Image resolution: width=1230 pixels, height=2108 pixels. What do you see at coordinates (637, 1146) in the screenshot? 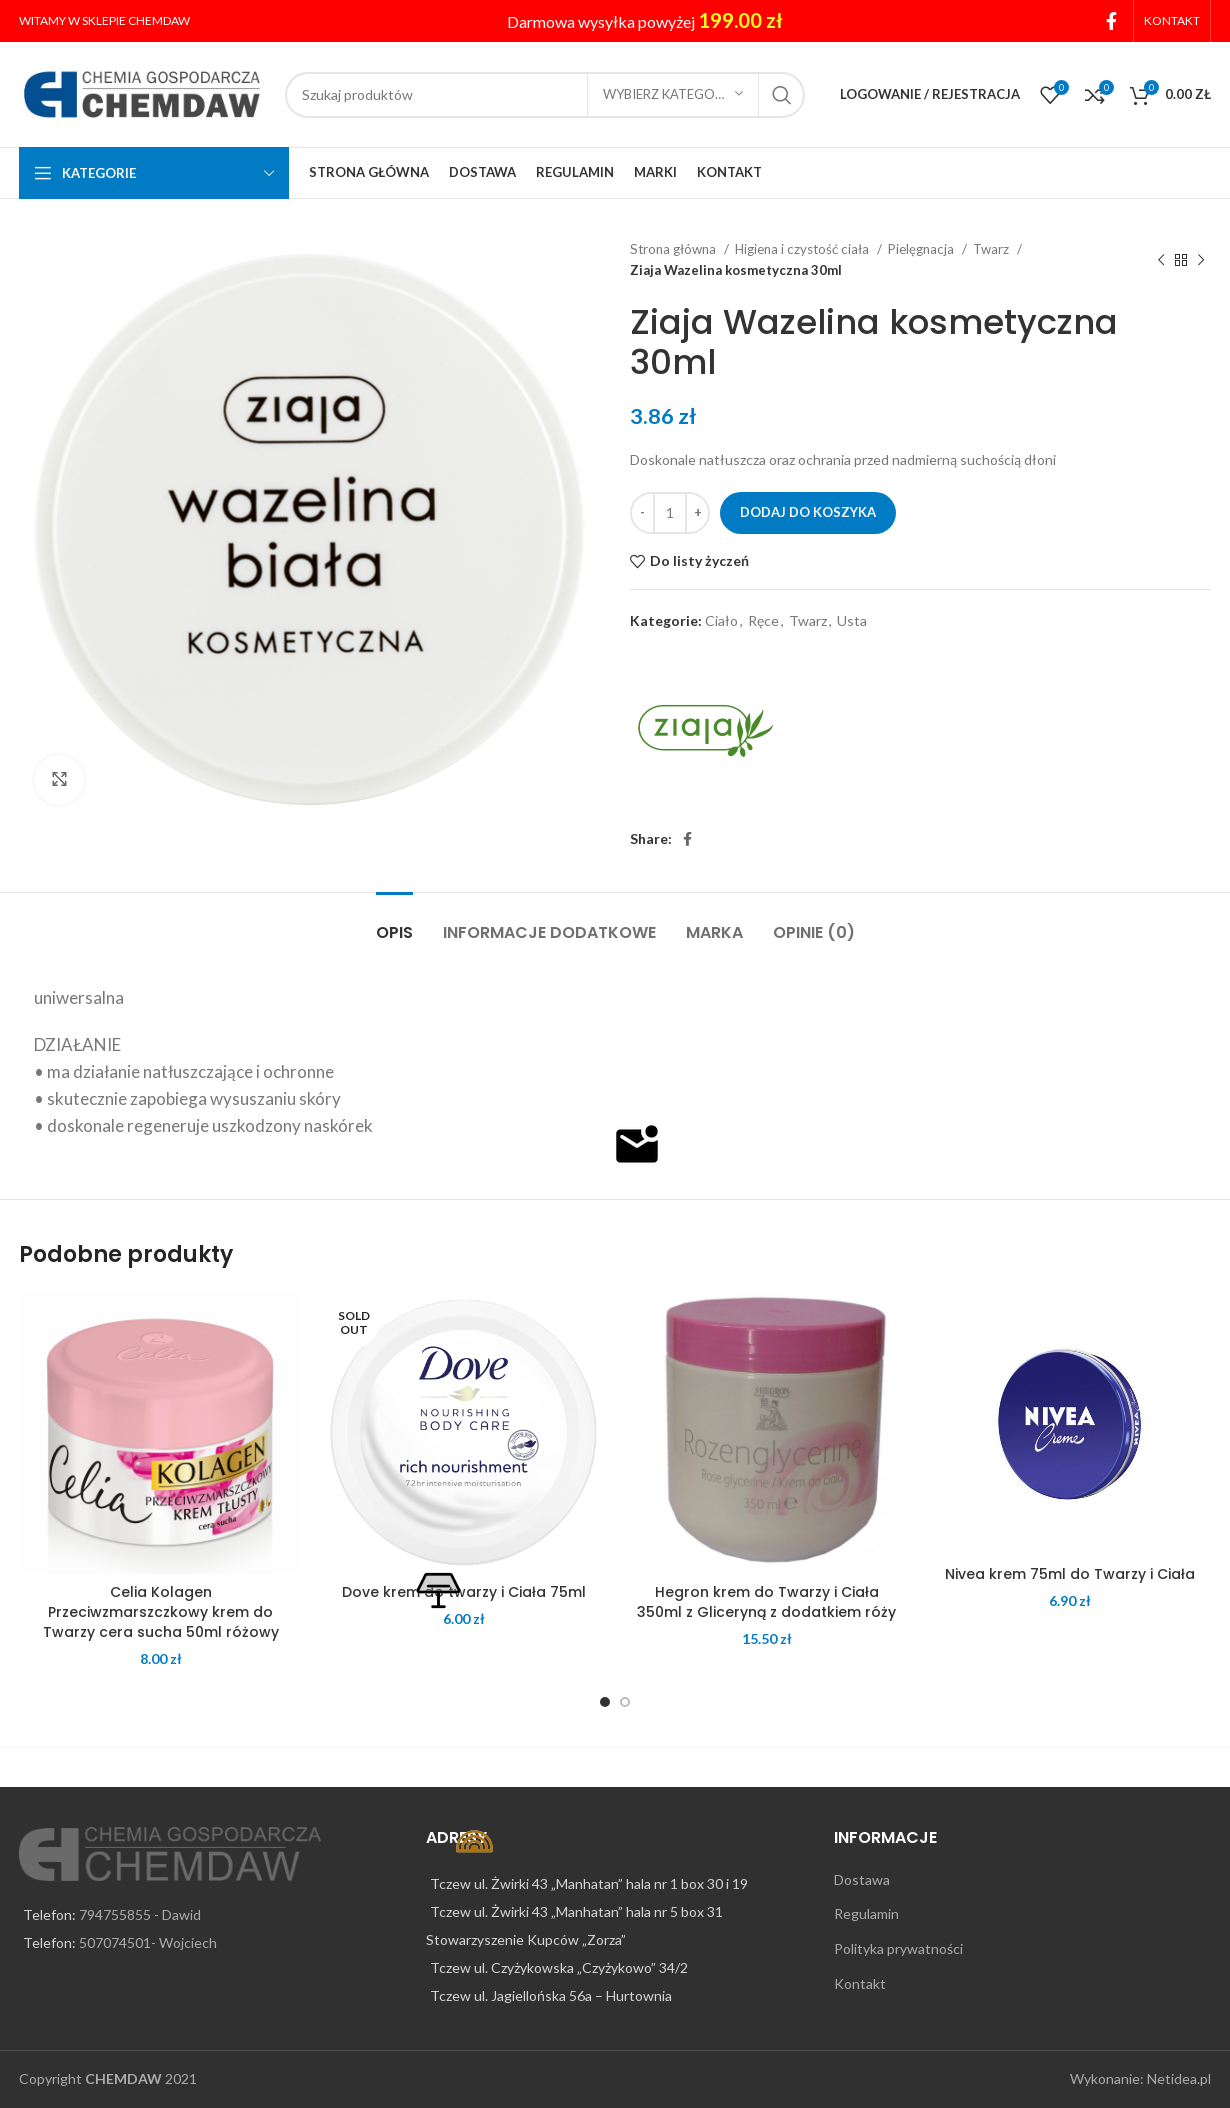
I see `indicates an unread email in your inbox` at bounding box center [637, 1146].